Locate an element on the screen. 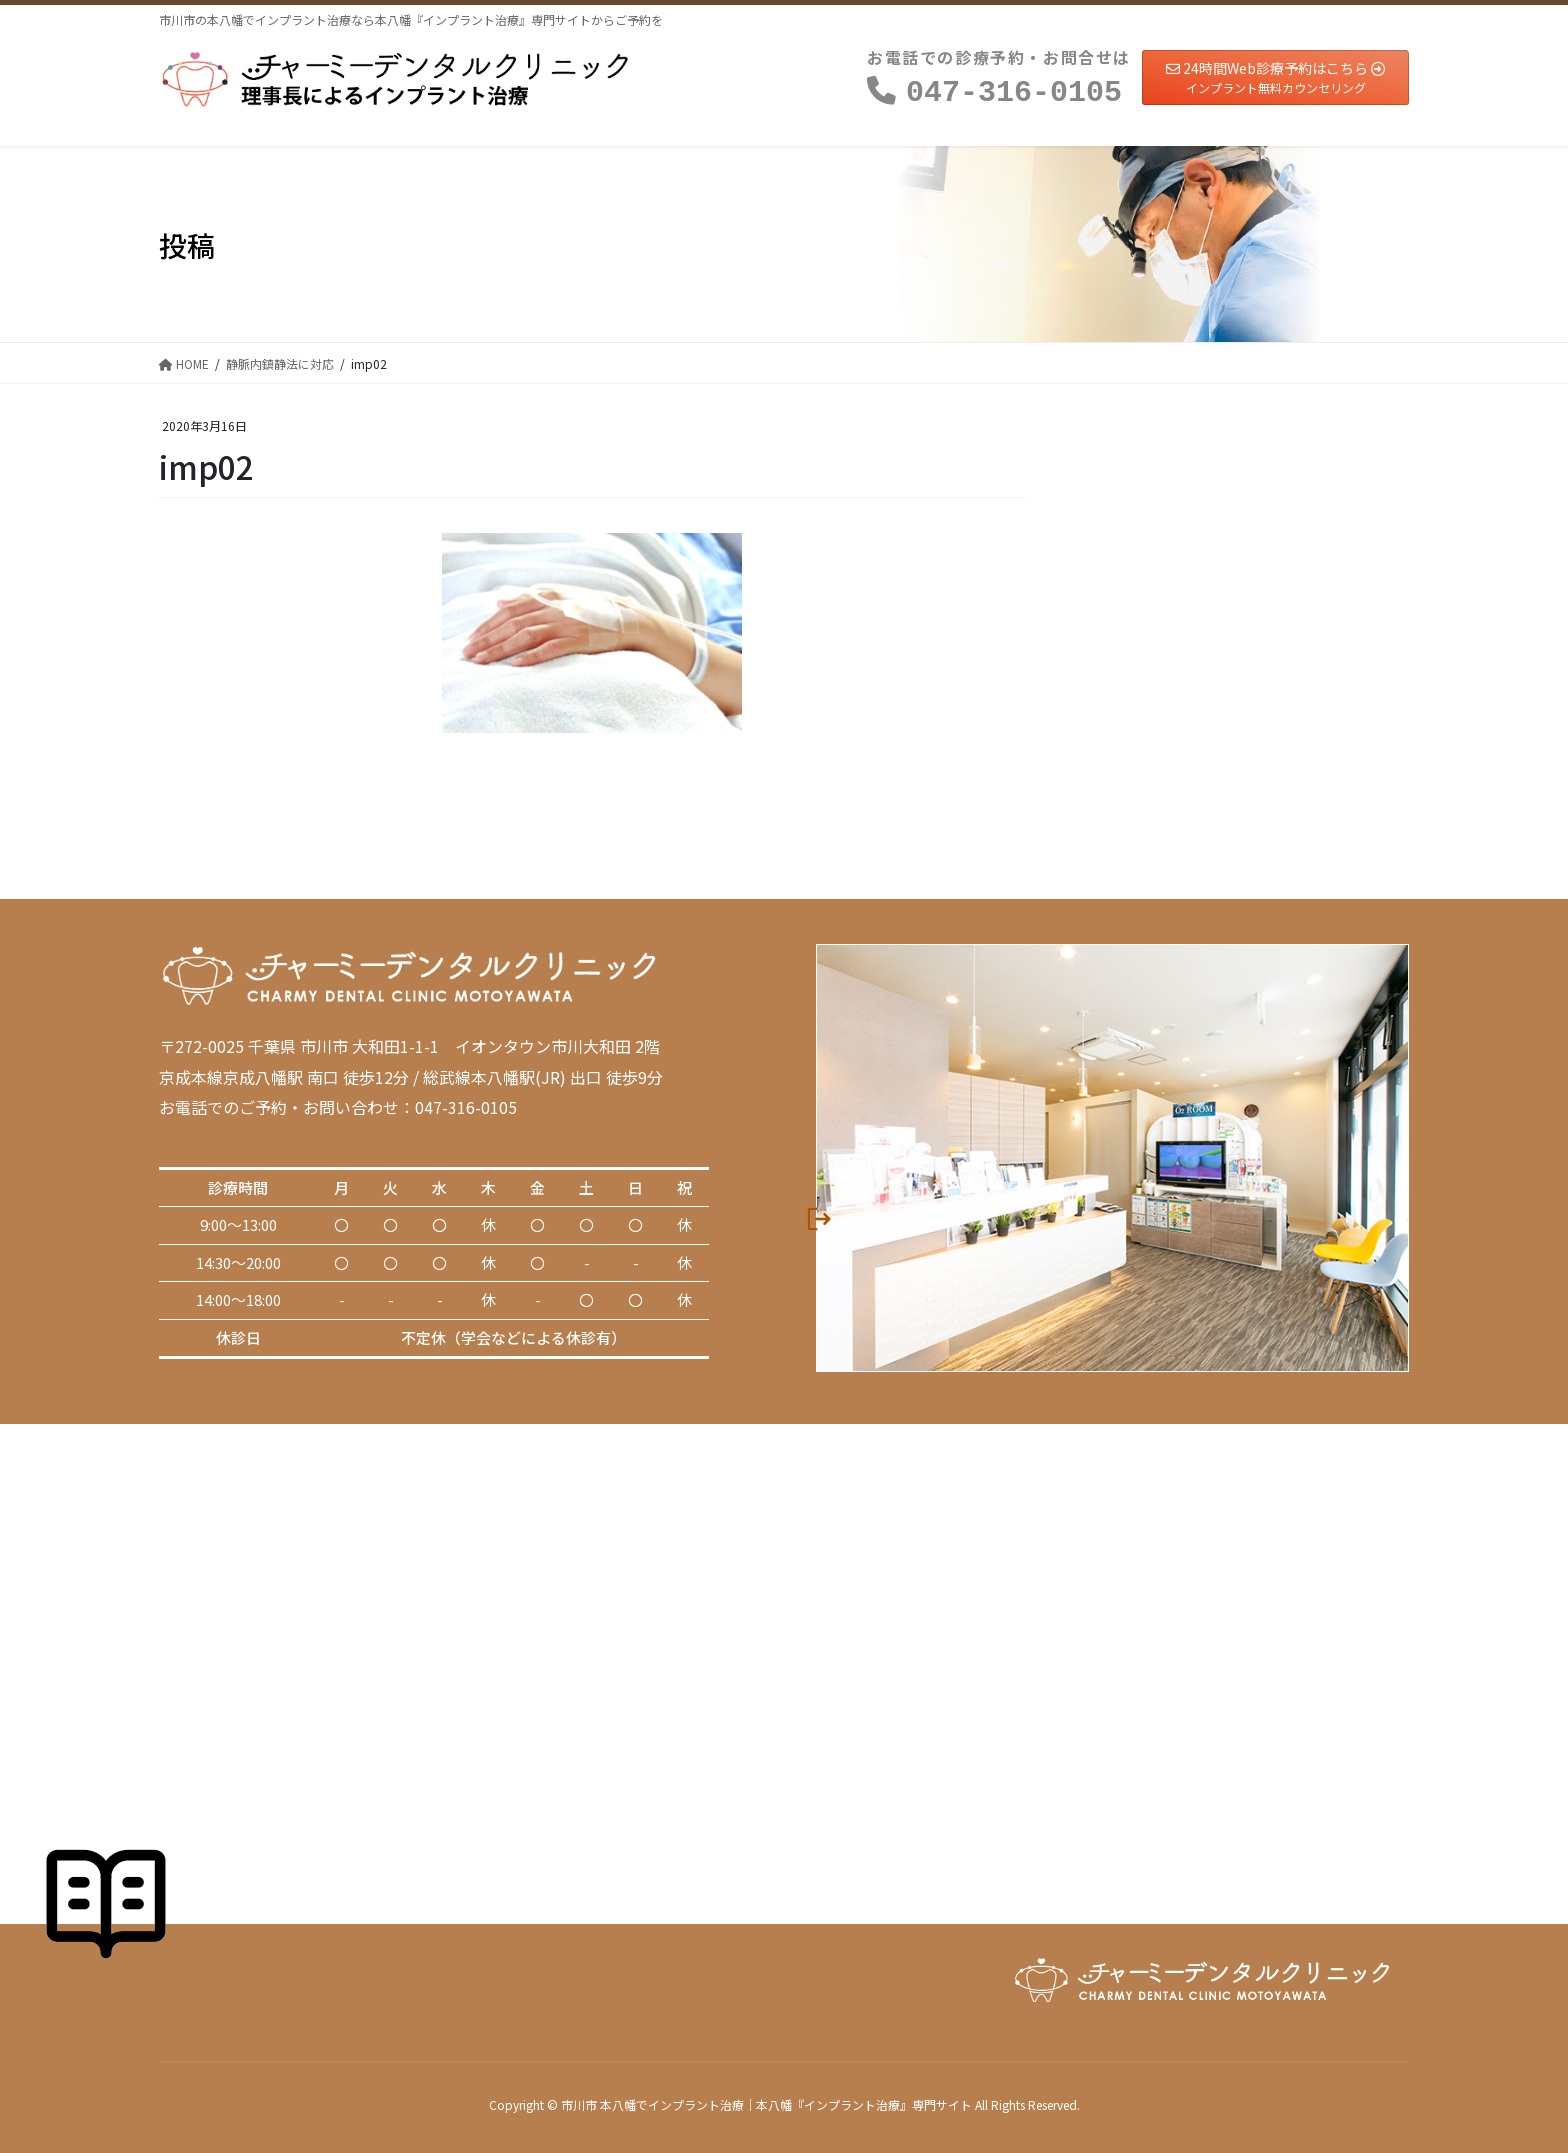  view document or ebook reader is located at coordinates (106, 1904).